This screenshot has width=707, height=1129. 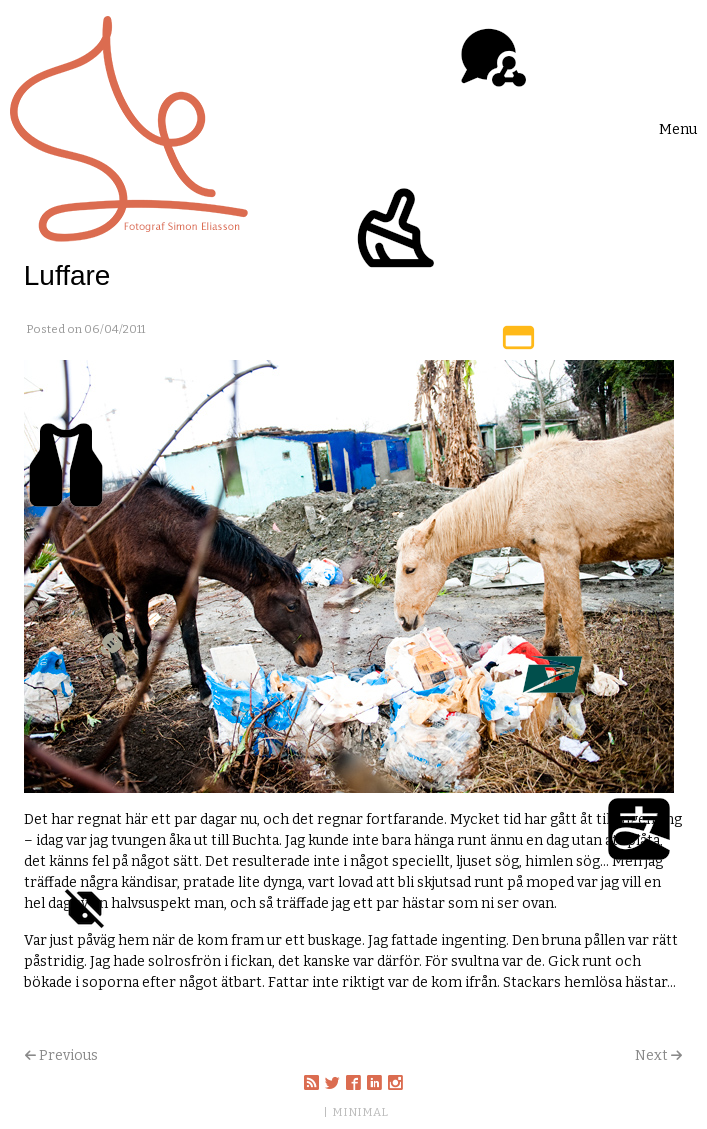 What do you see at coordinates (85, 908) in the screenshot?
I see `disable or turn off reporting` at bounding box center [85, 908].